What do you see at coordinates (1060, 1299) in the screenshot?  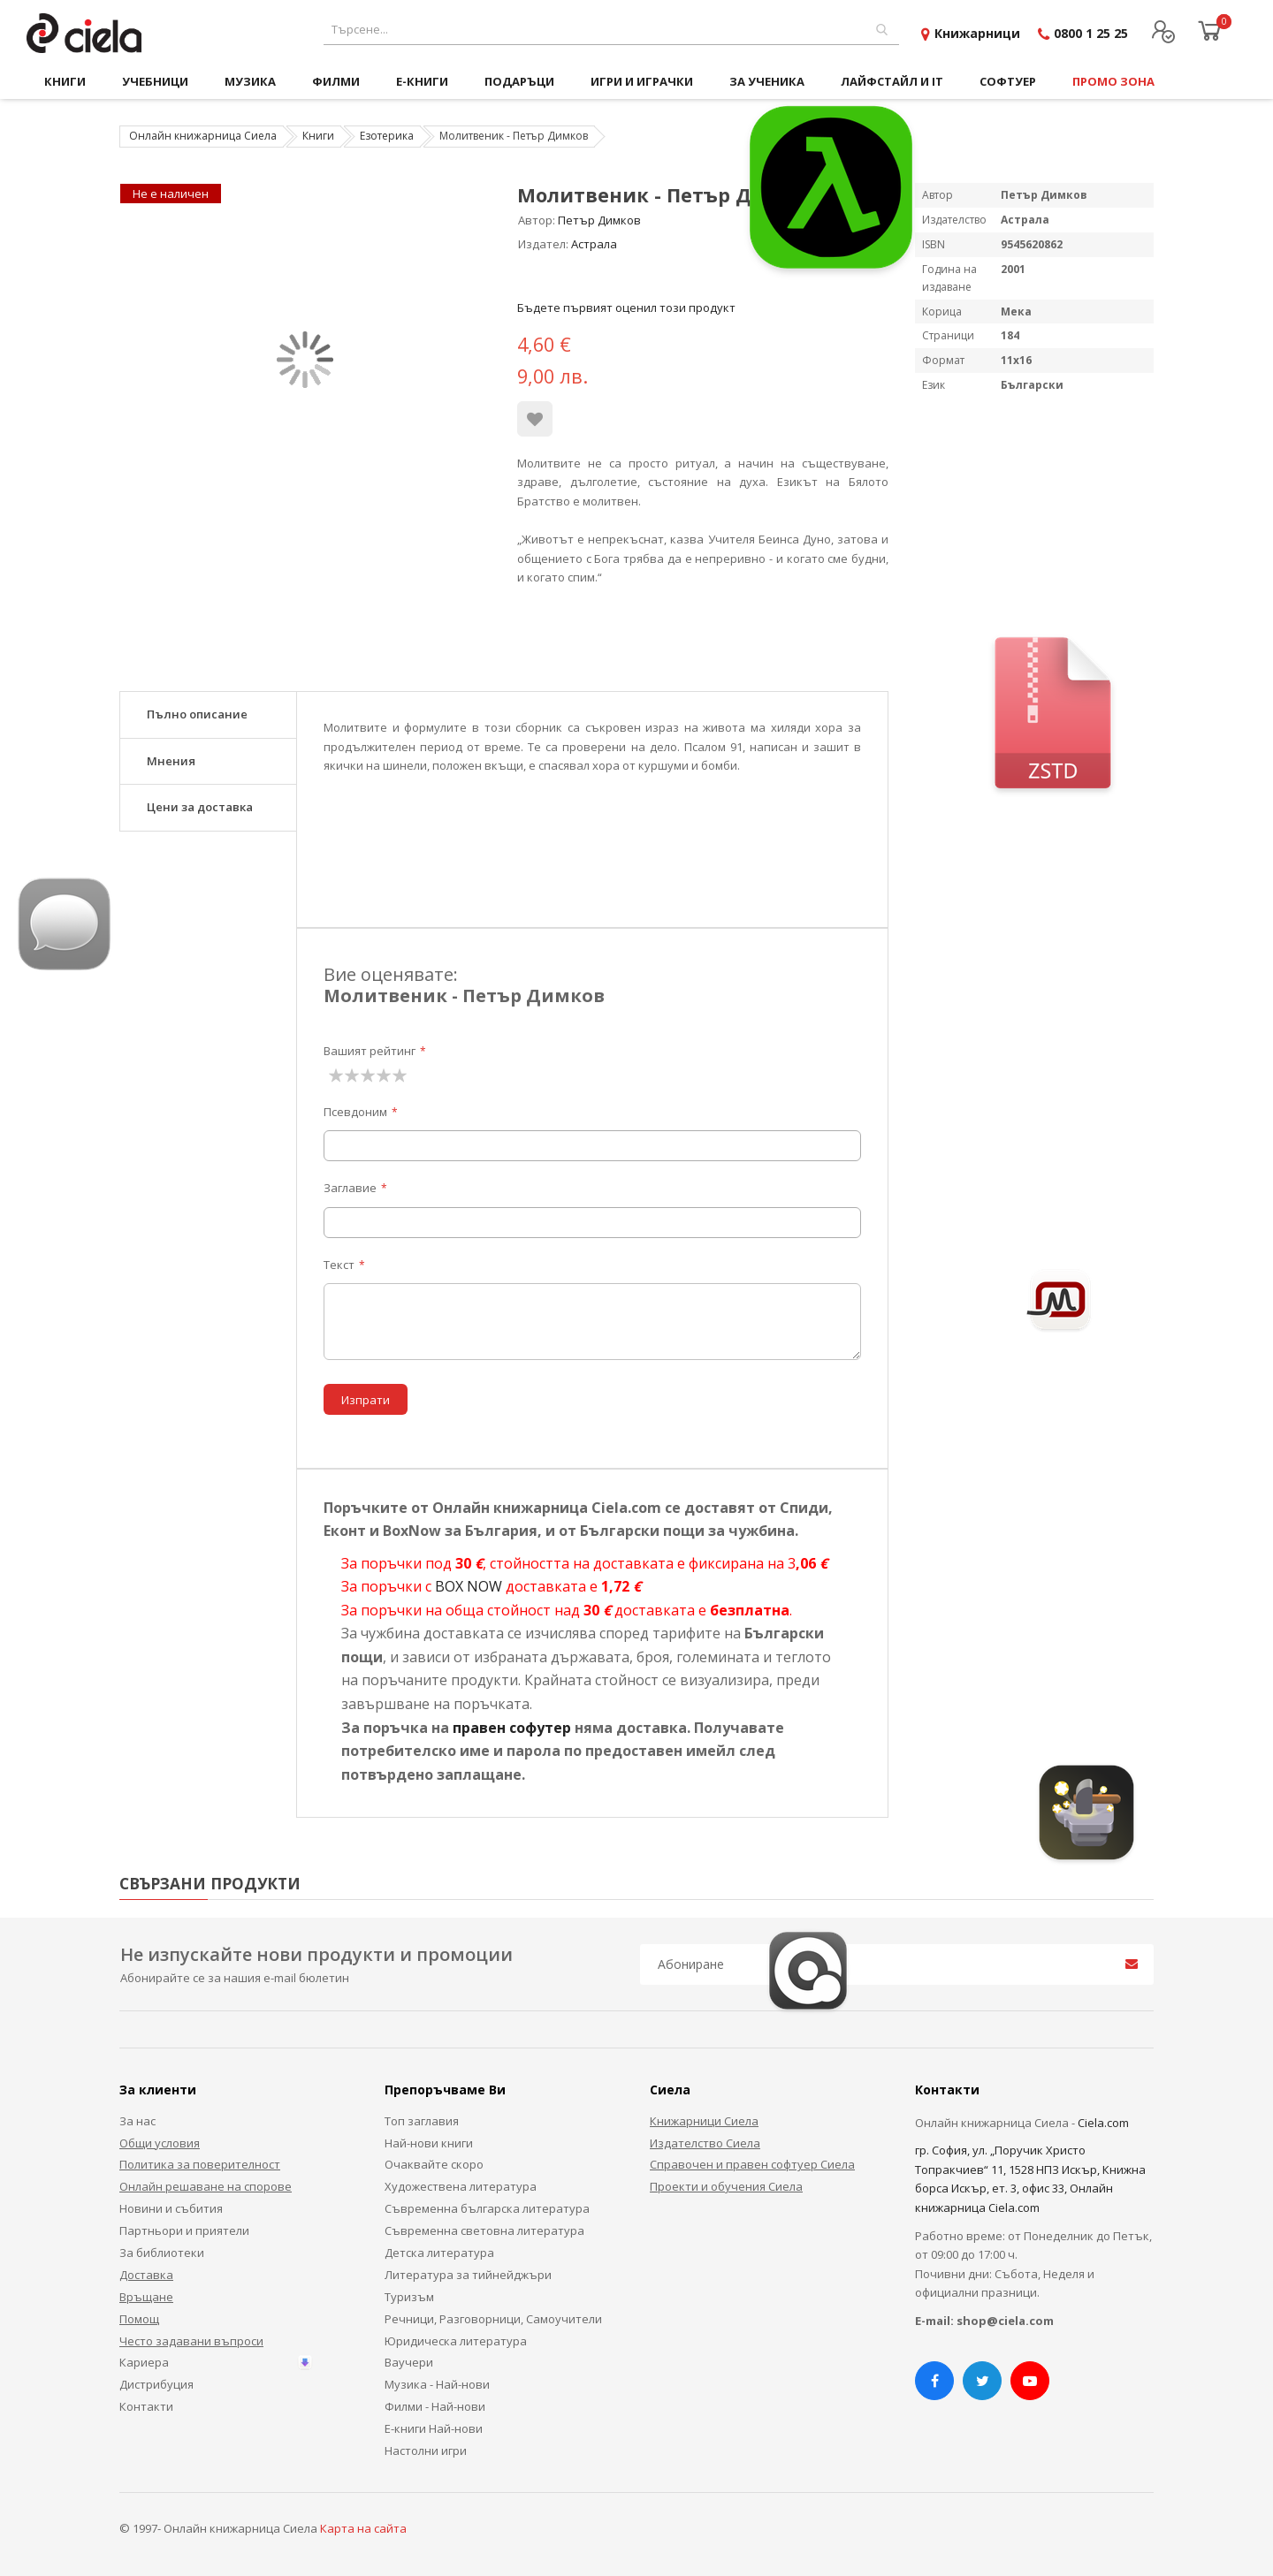 I see `open openchrom chromatography software` at bounding box center [1060, 1299].